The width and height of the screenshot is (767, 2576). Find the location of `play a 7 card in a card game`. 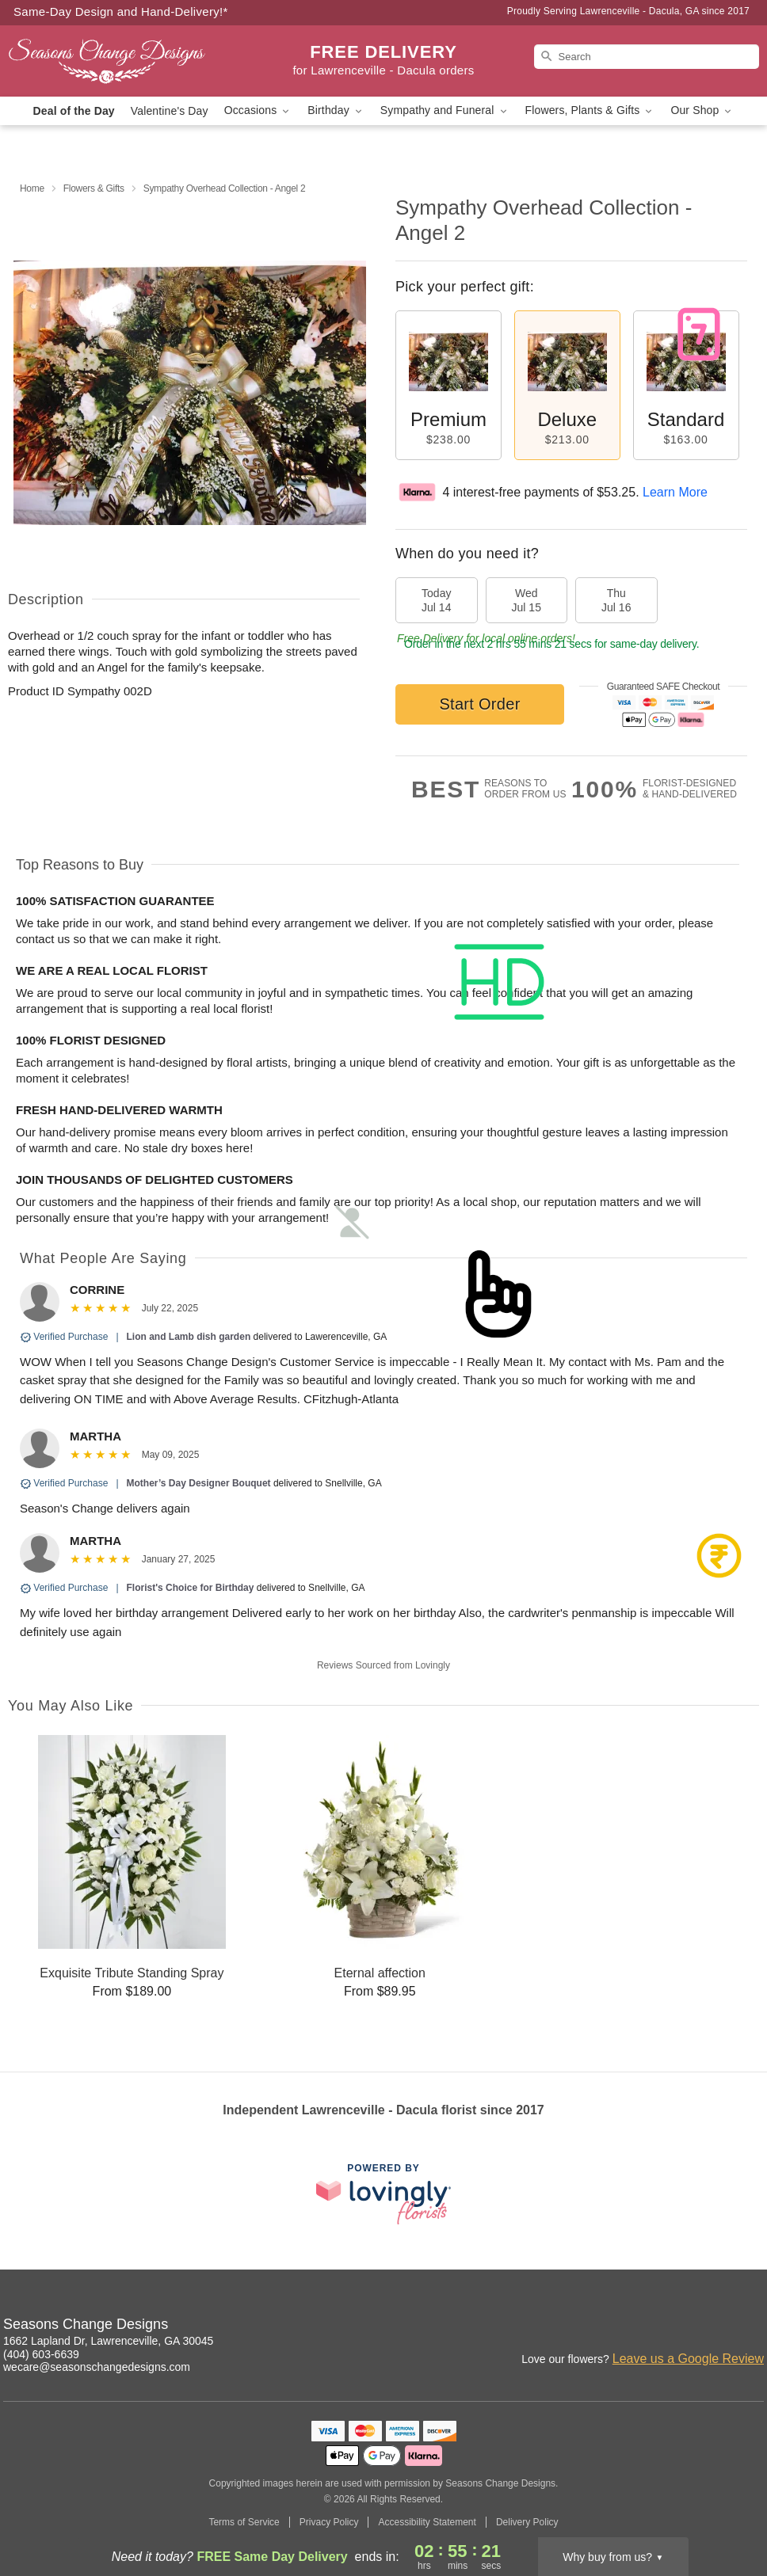

play a 7 card in a card game is located at coordinates (699, 334).